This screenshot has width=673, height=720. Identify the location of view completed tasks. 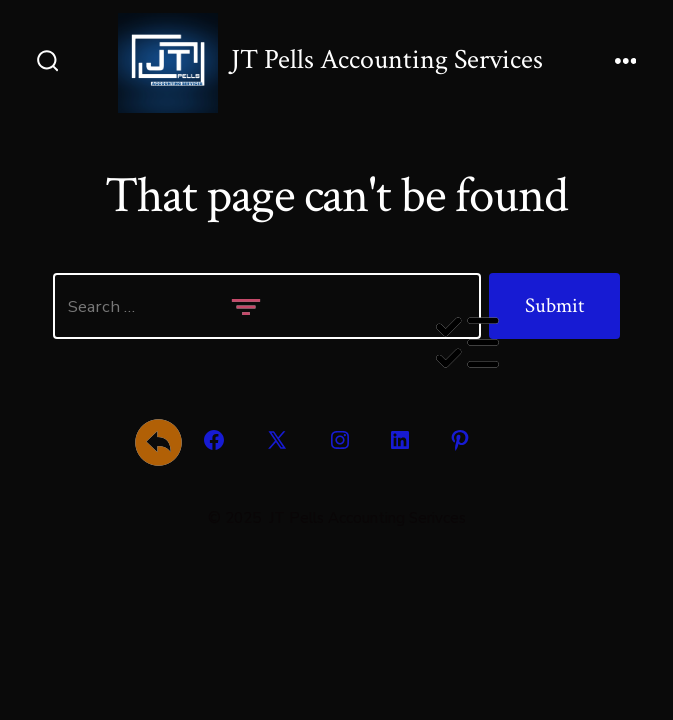
(467, 342).